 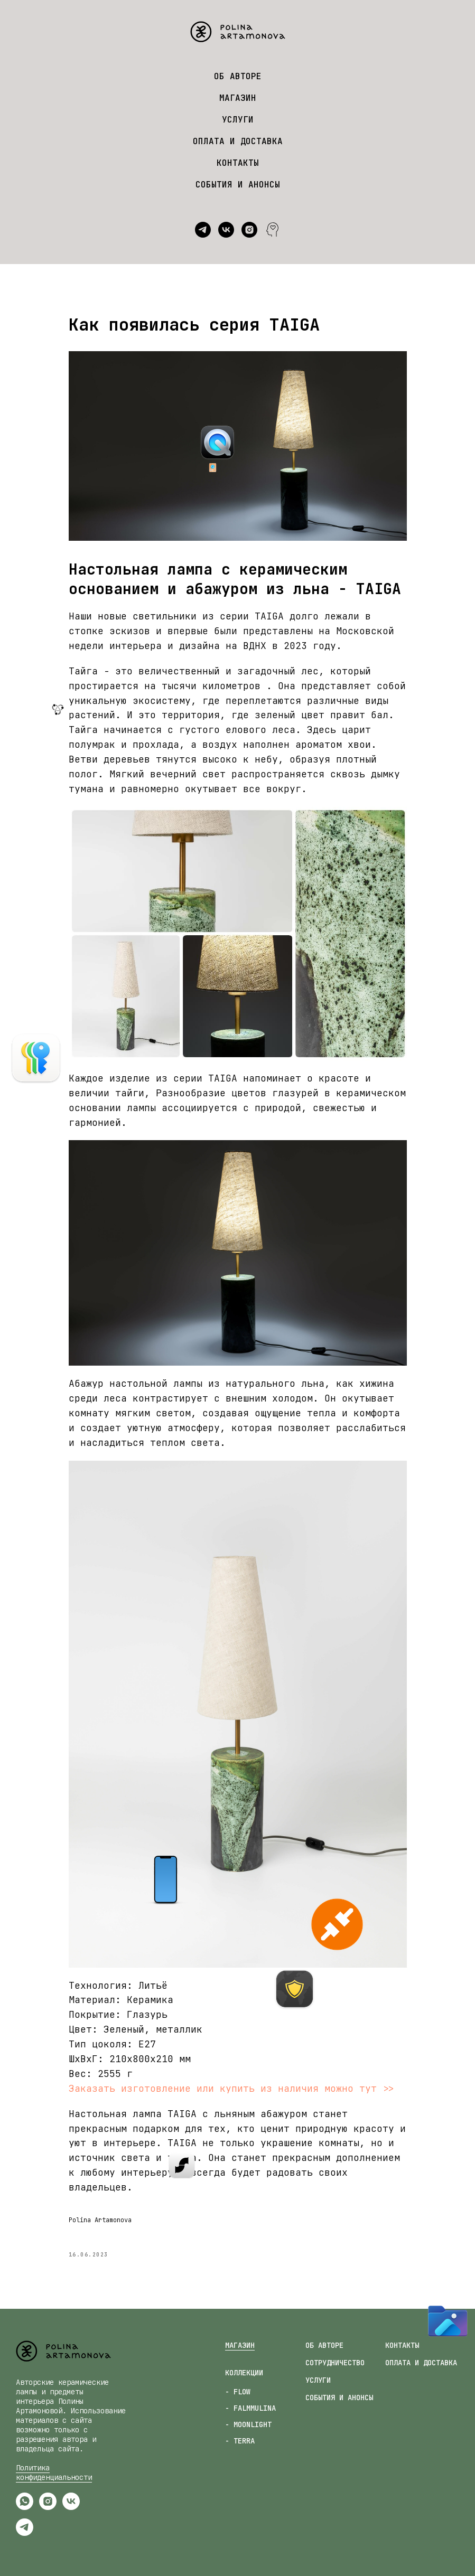 What do you see at coordinates (337, 1924) in the screenshot?
I see `indicates a disconnected or unmounted drive` at bounding box center [337, 1924].